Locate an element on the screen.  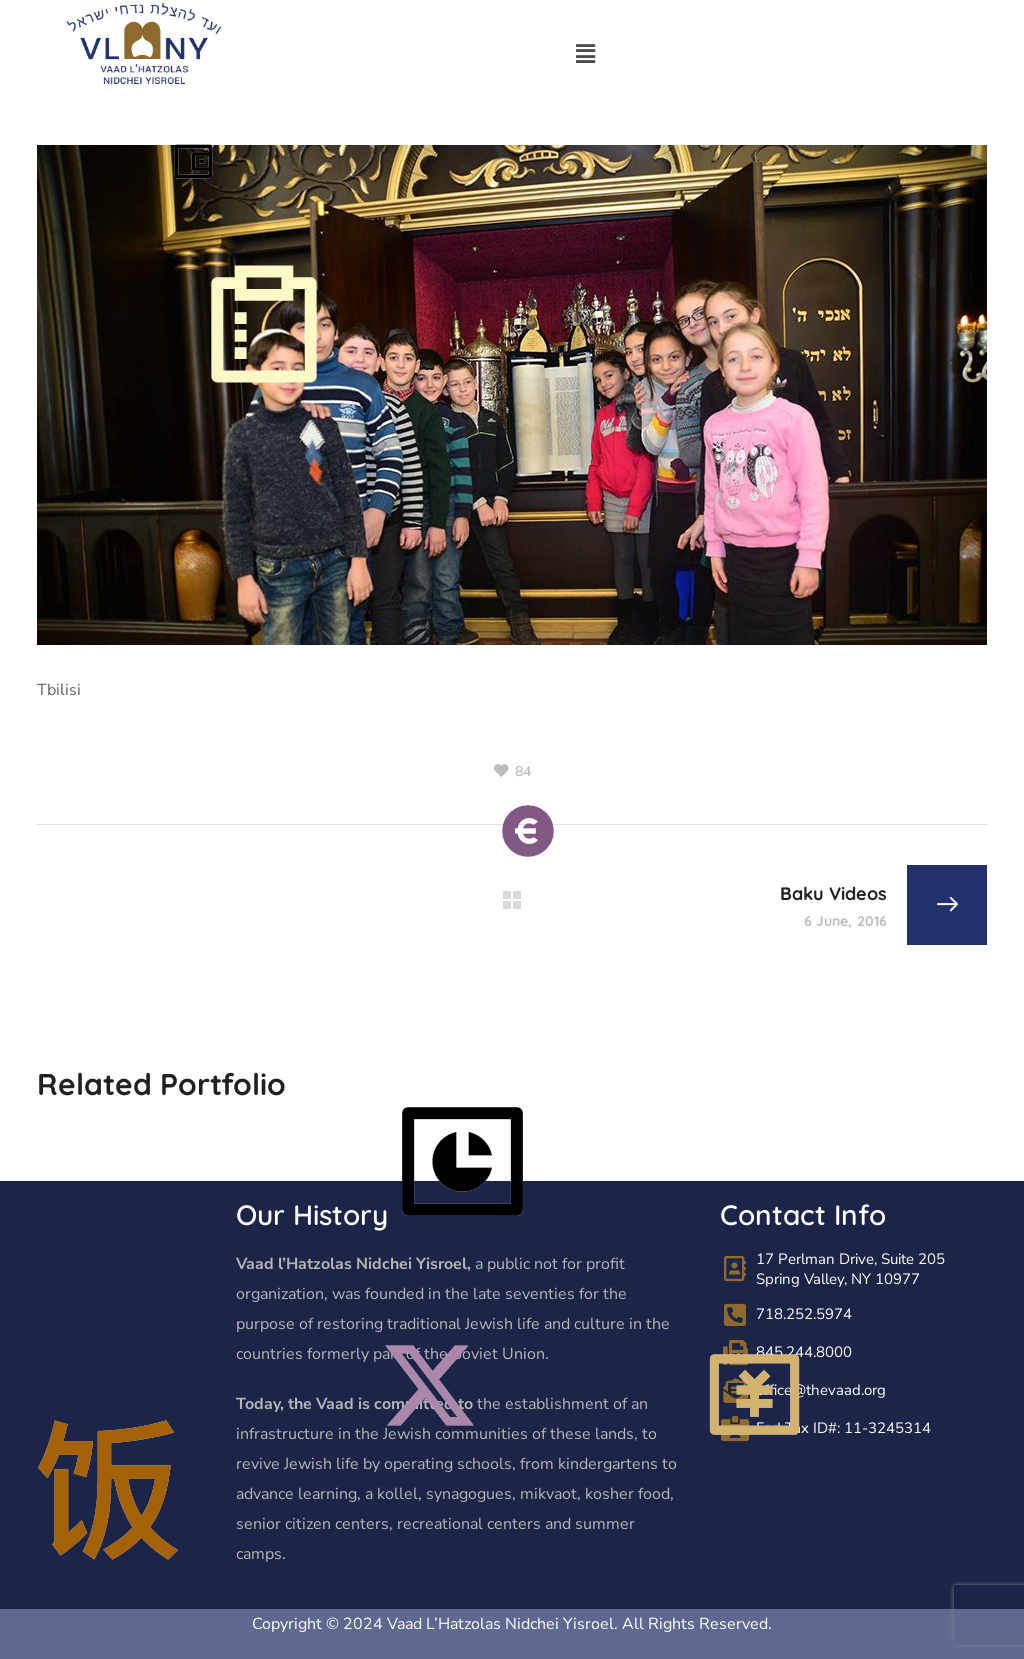
access Chinese yuan payment options is located at coordinates (754, 1394).